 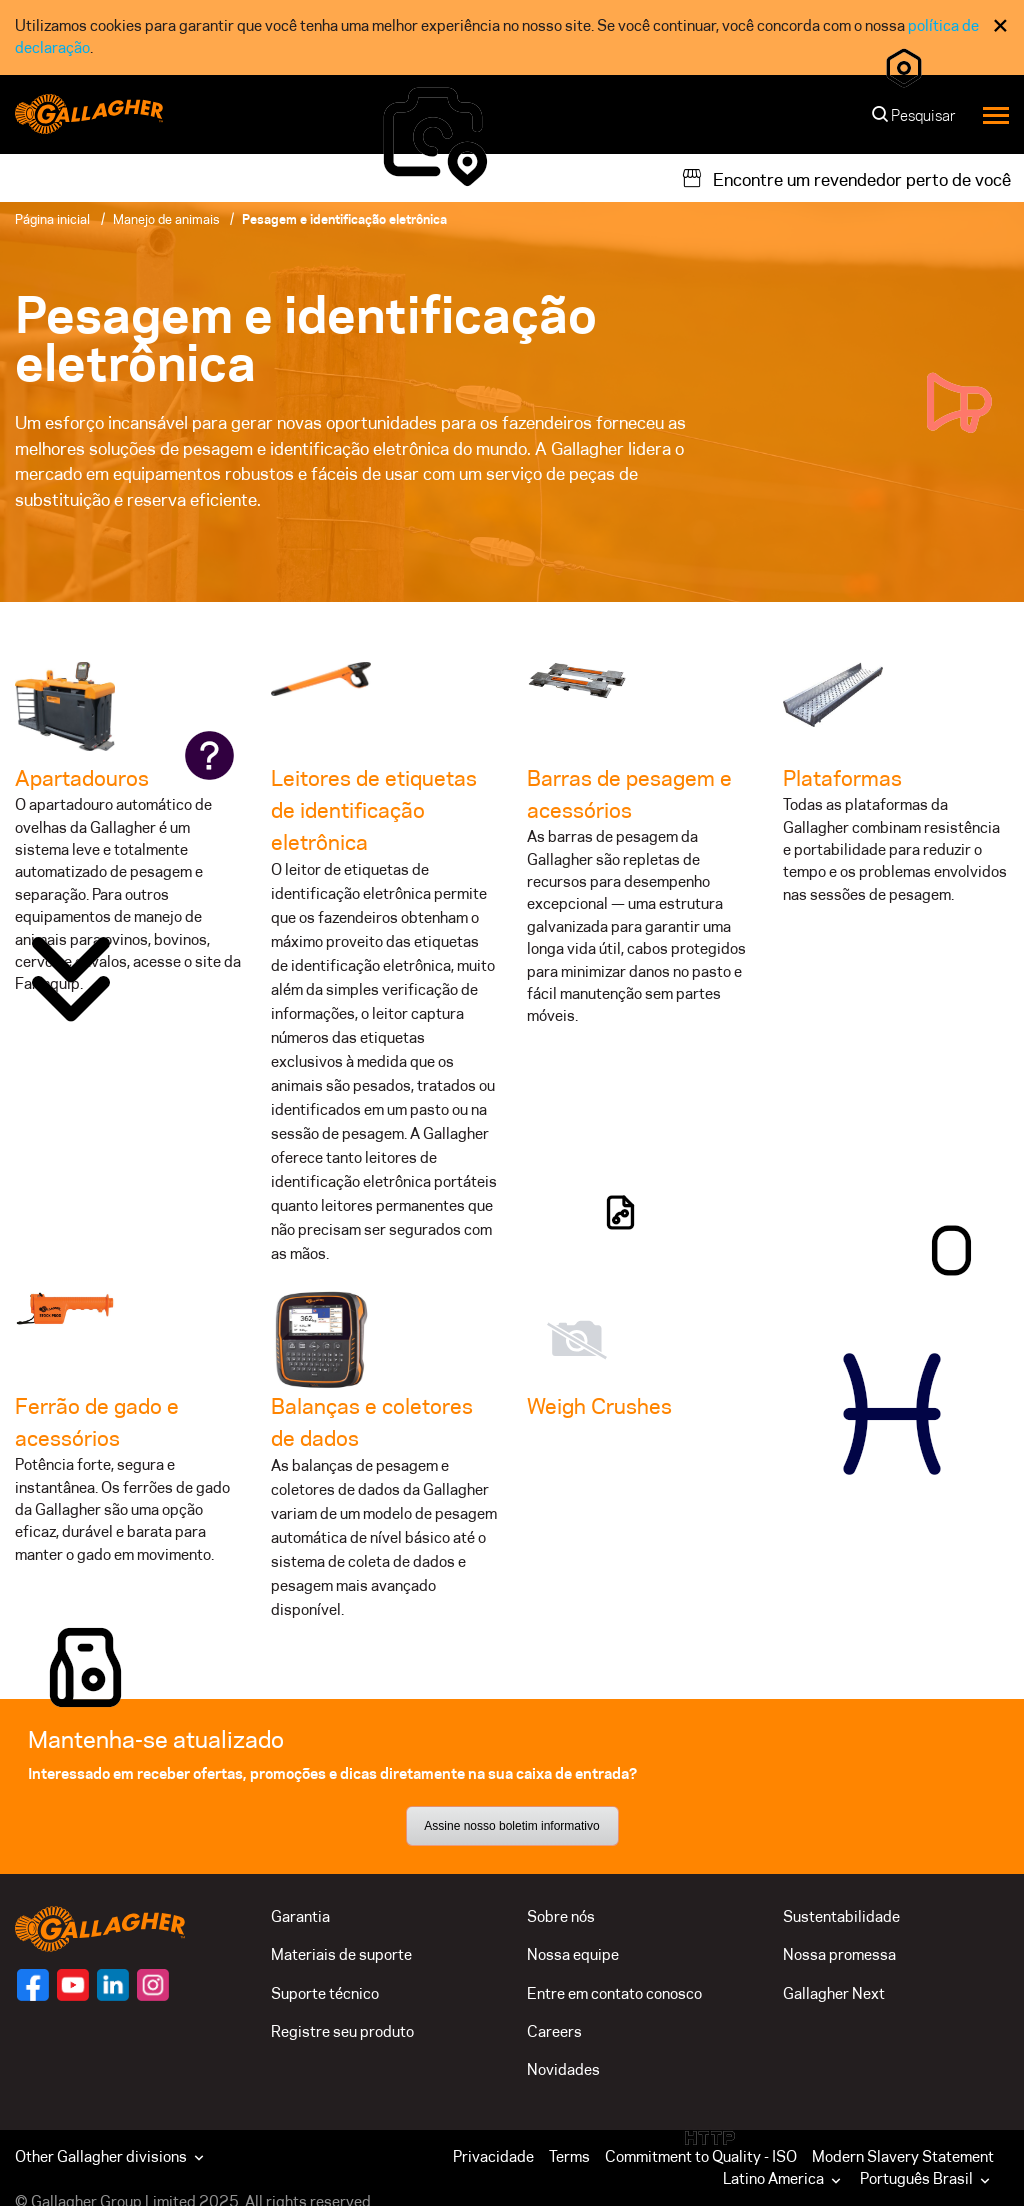 What do you see at coordinates (620, 1212) in the screenshot?
I see `open a vector graphics file` at bounding box center [620, 1212].